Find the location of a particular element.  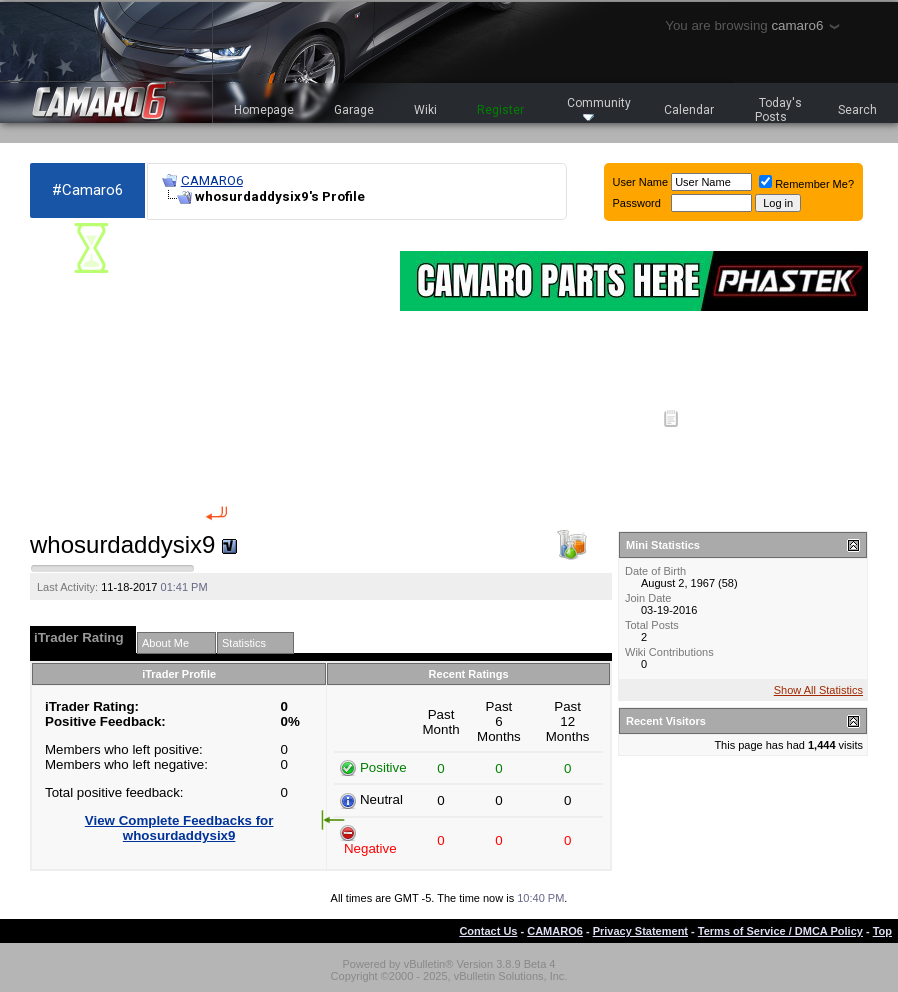

reply to all recipients in an email thread is located at coordinates (216, 512).